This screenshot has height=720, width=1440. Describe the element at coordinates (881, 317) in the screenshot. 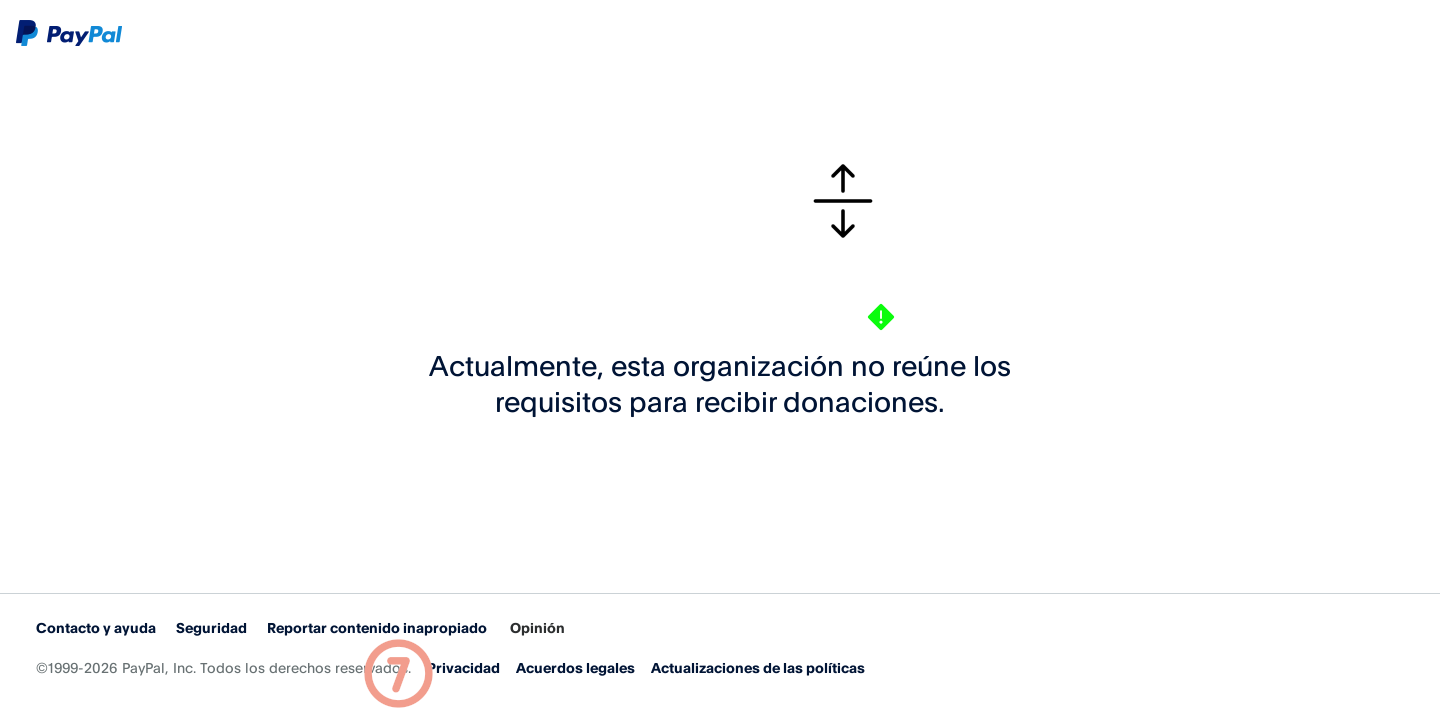

I see `indicates a warning or alert status` at that location.